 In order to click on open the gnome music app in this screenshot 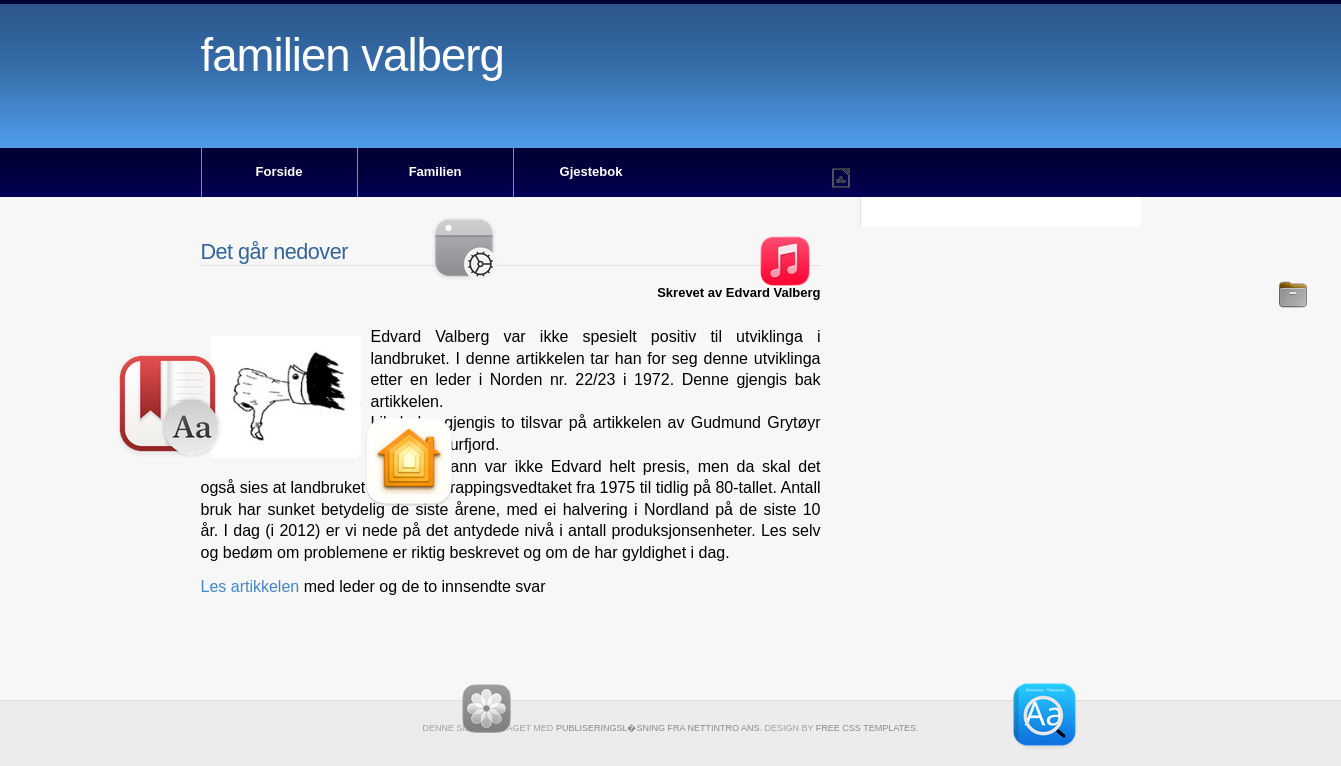, I will do `click(785, 261)`.